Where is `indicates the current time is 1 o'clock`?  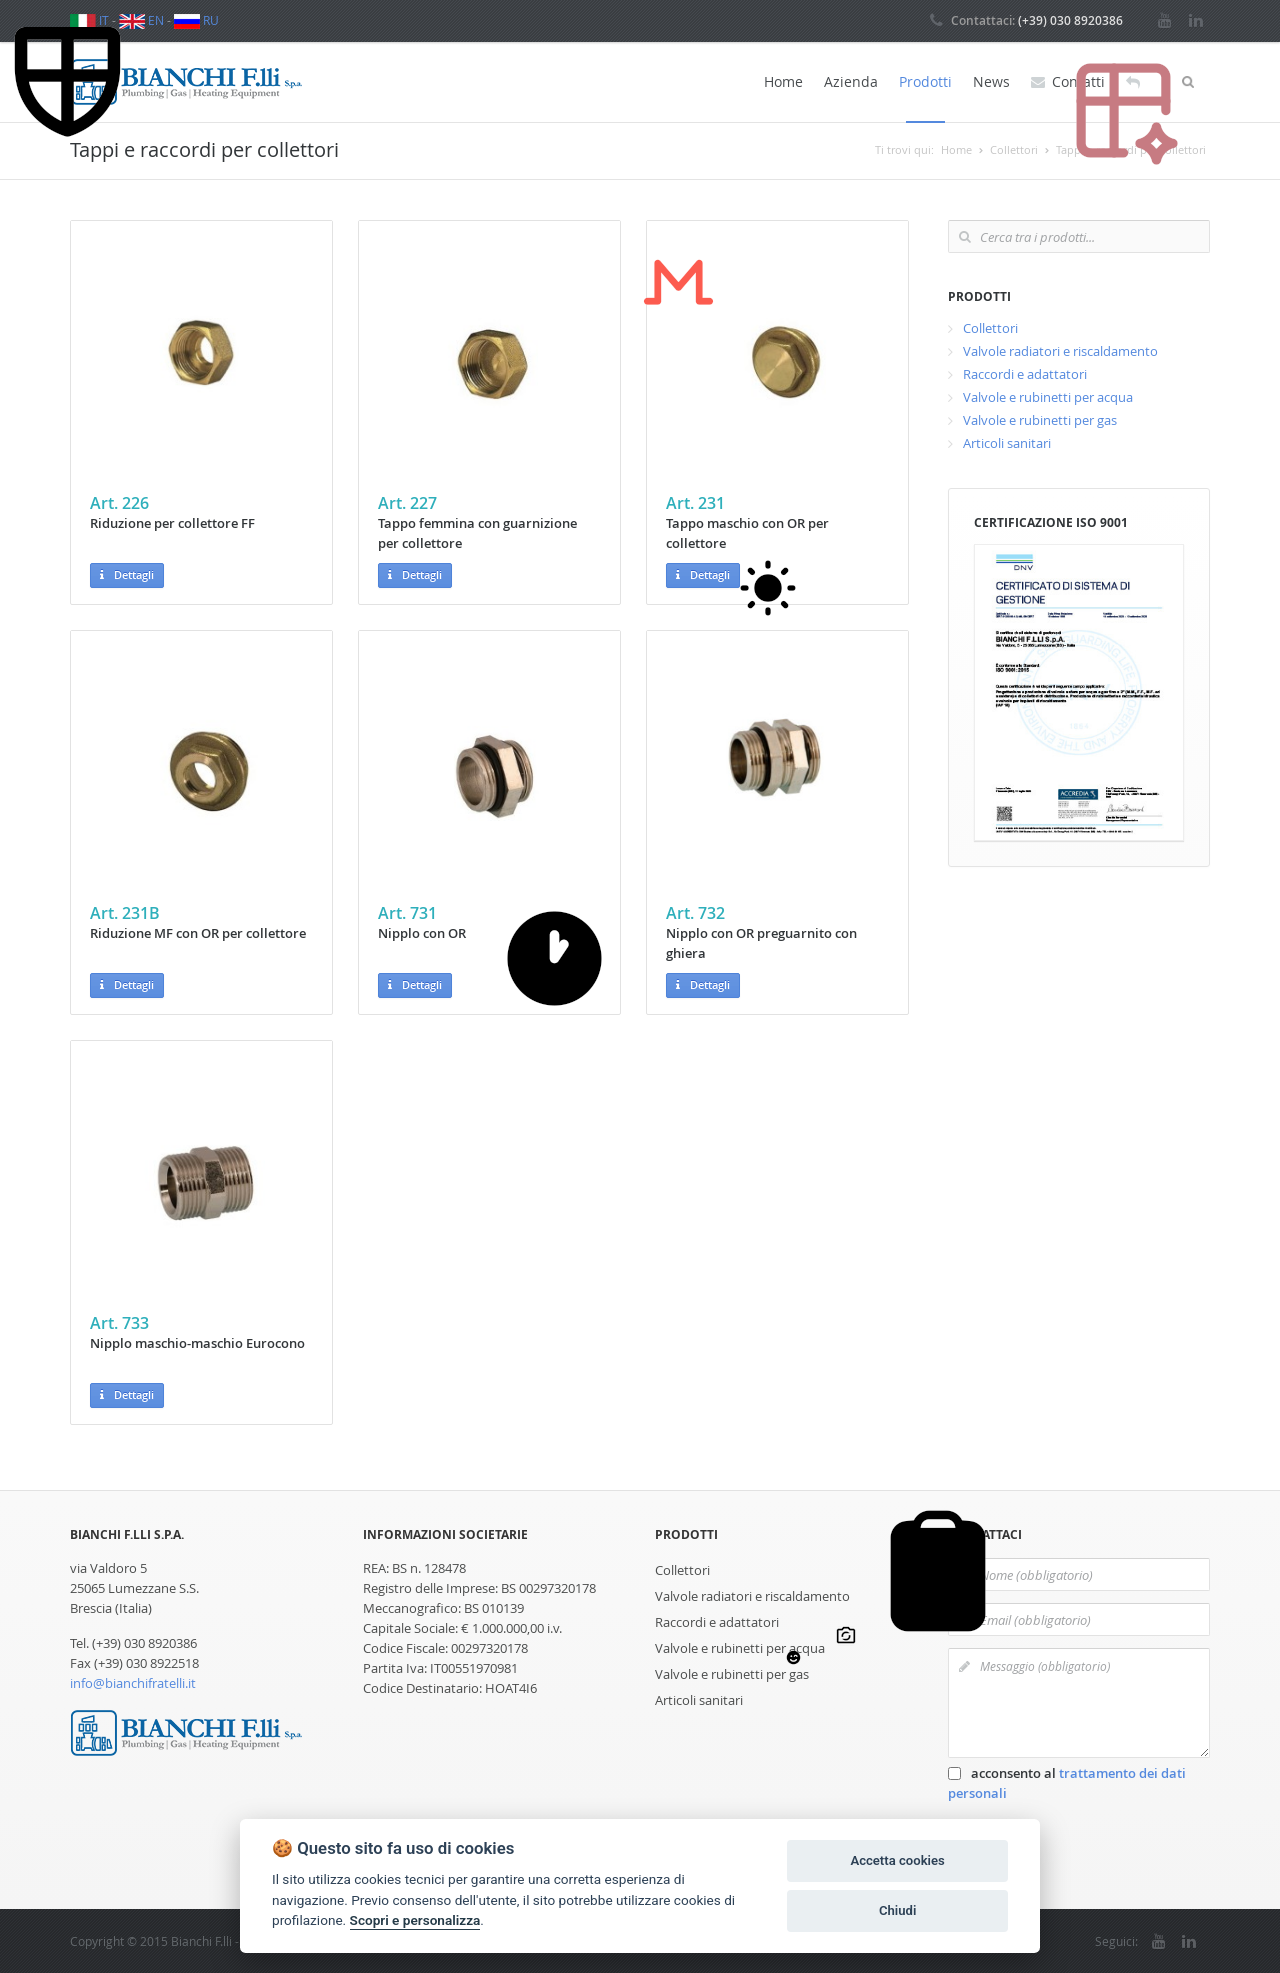 indicates the current time is 1 o'clock is located at coordinates (554, 958).